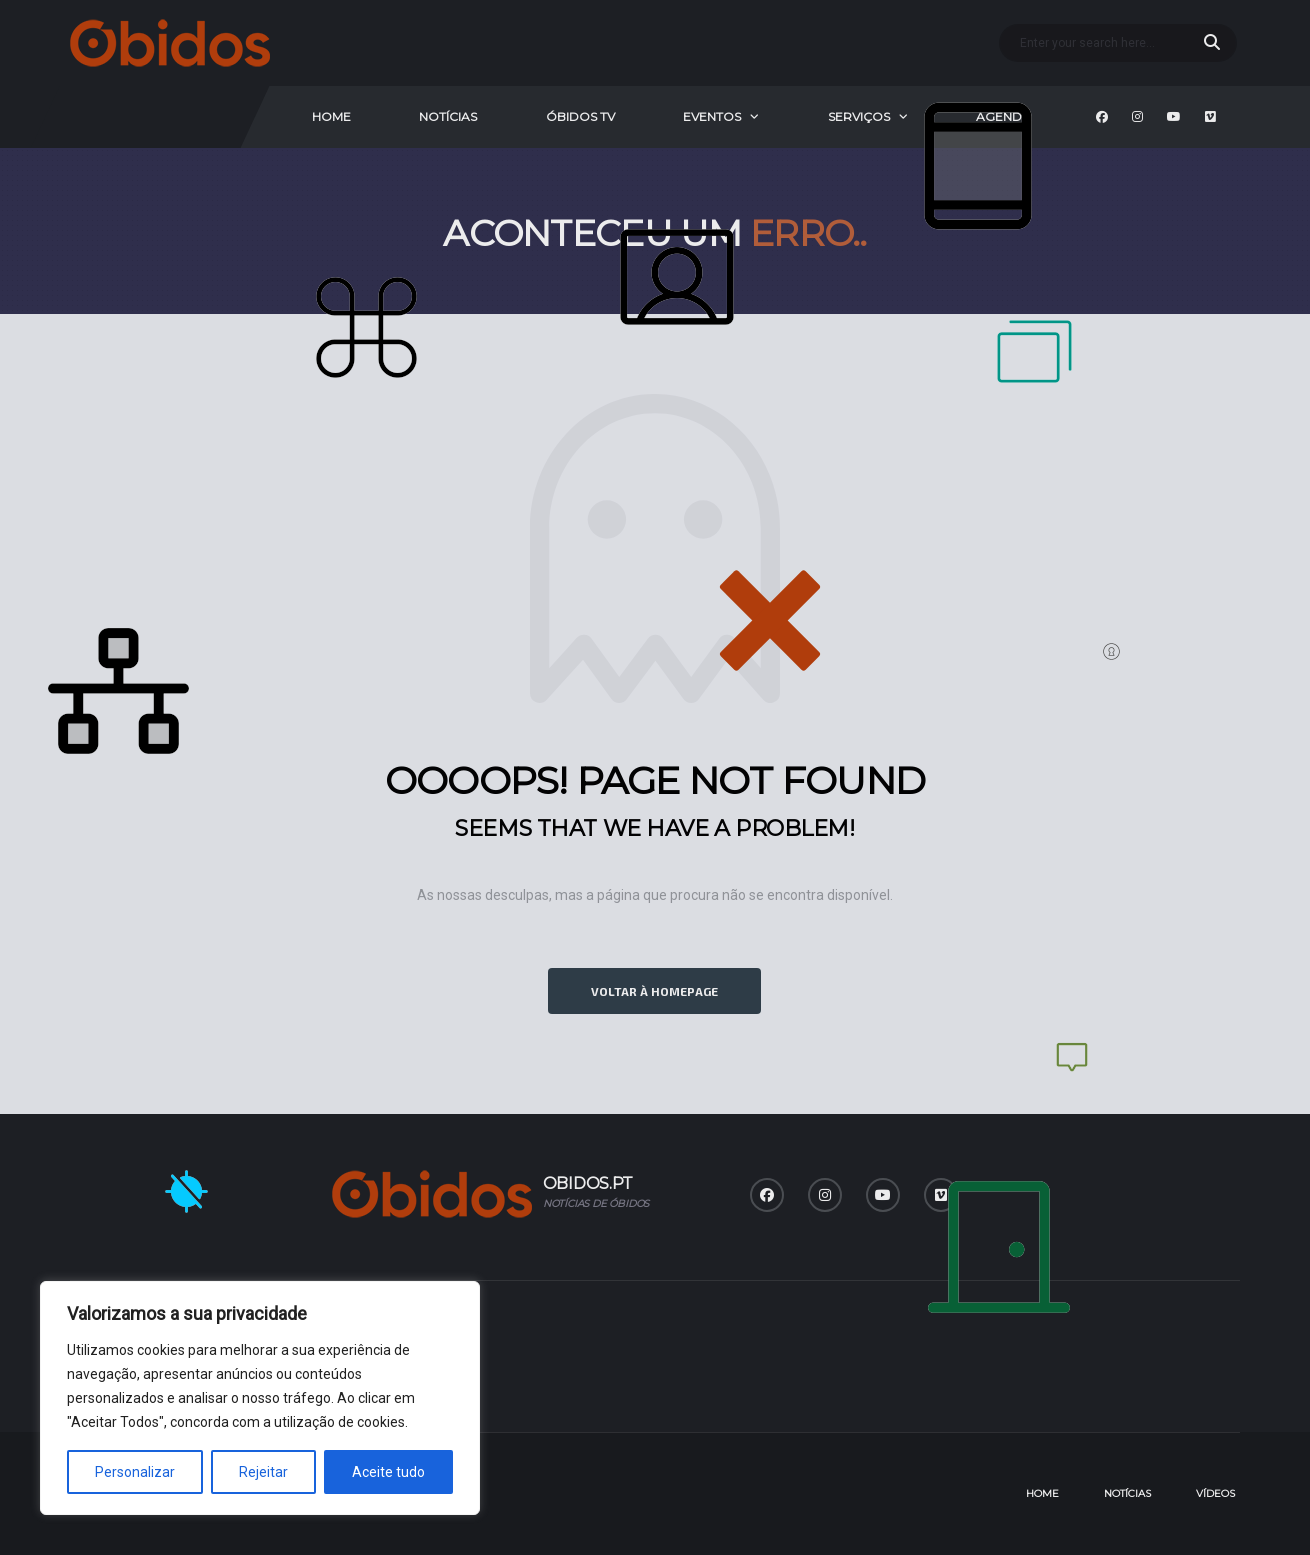  What do you see at coordinates (186, 1191) in the screenshot?
I see `location services disabled` at bounding box center [186, 1191].